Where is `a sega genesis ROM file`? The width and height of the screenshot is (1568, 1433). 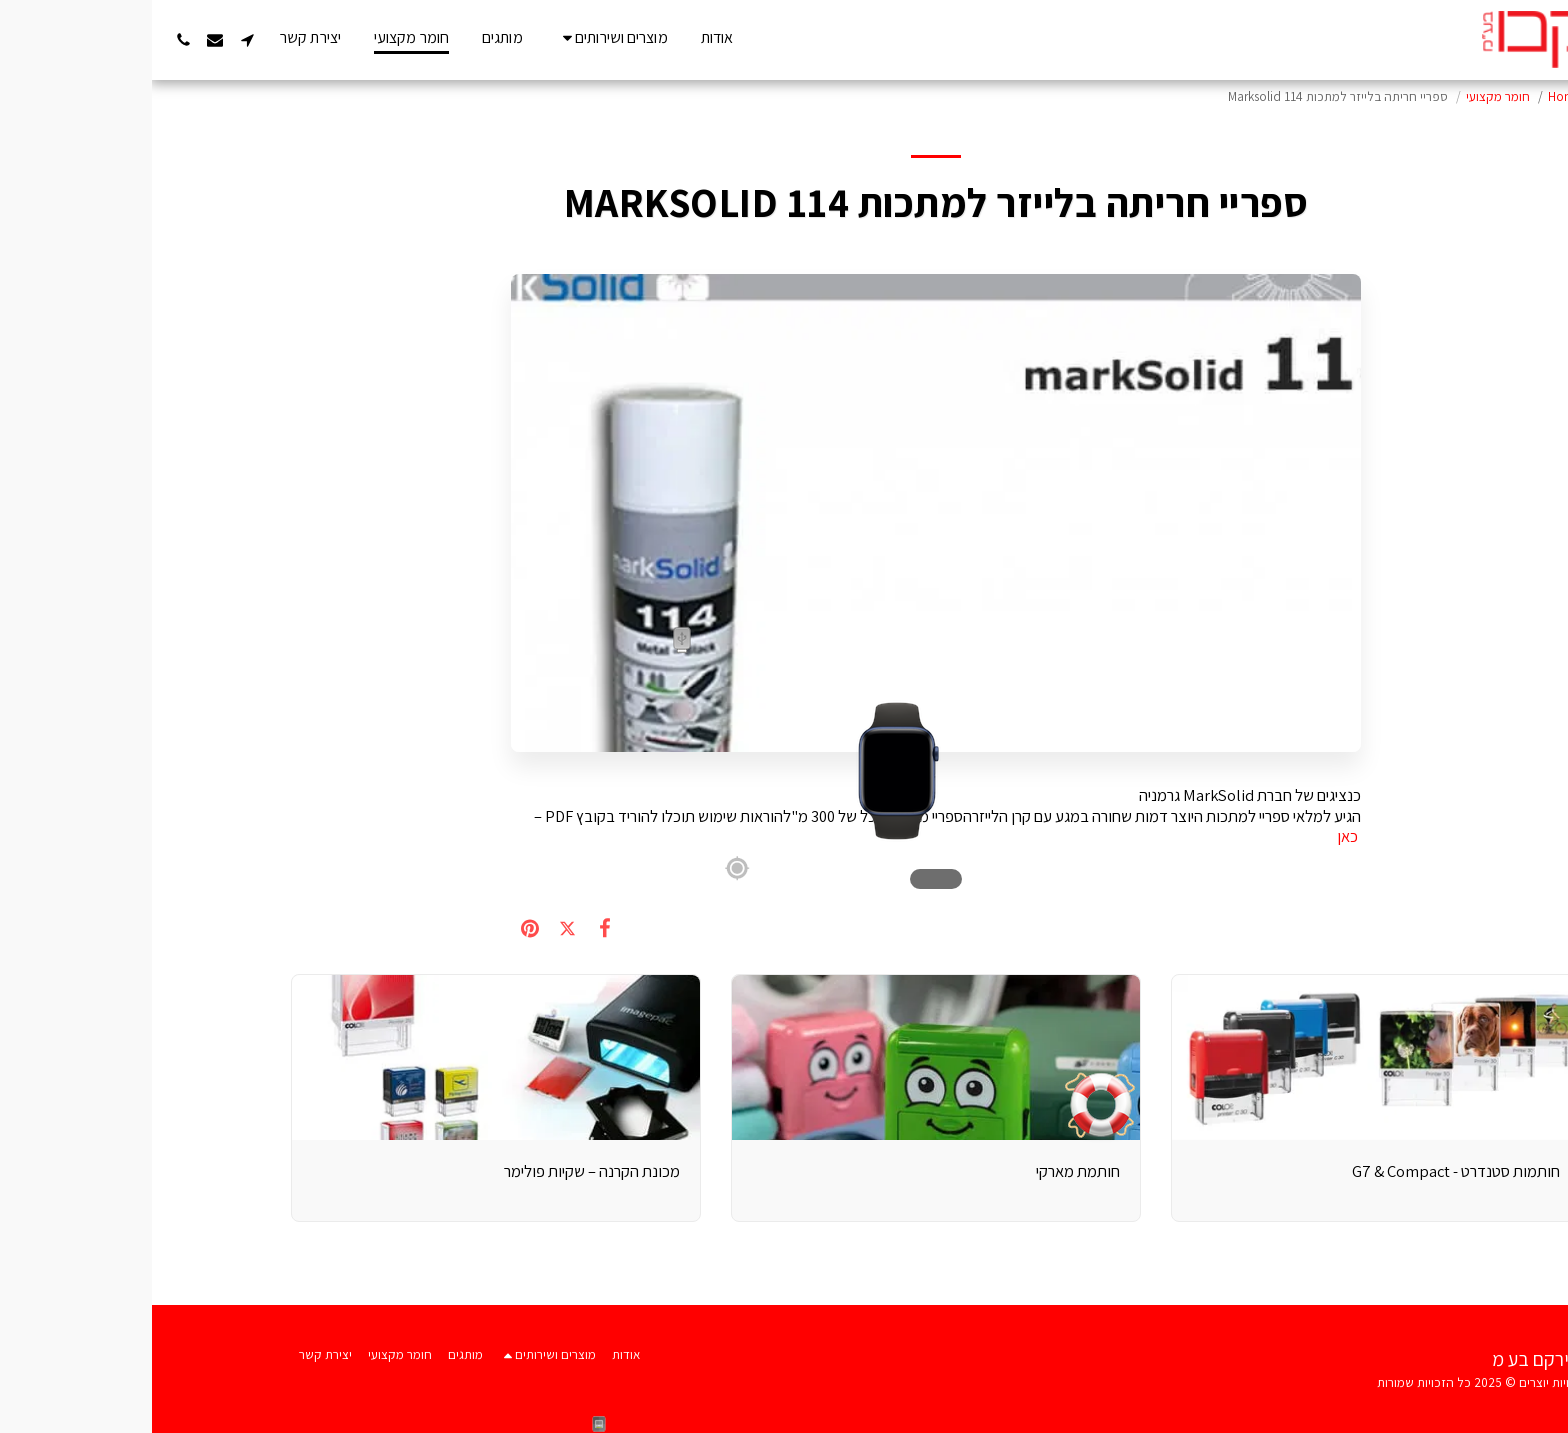 a sega genesis ROM file is located at coordinates (599, 1424).